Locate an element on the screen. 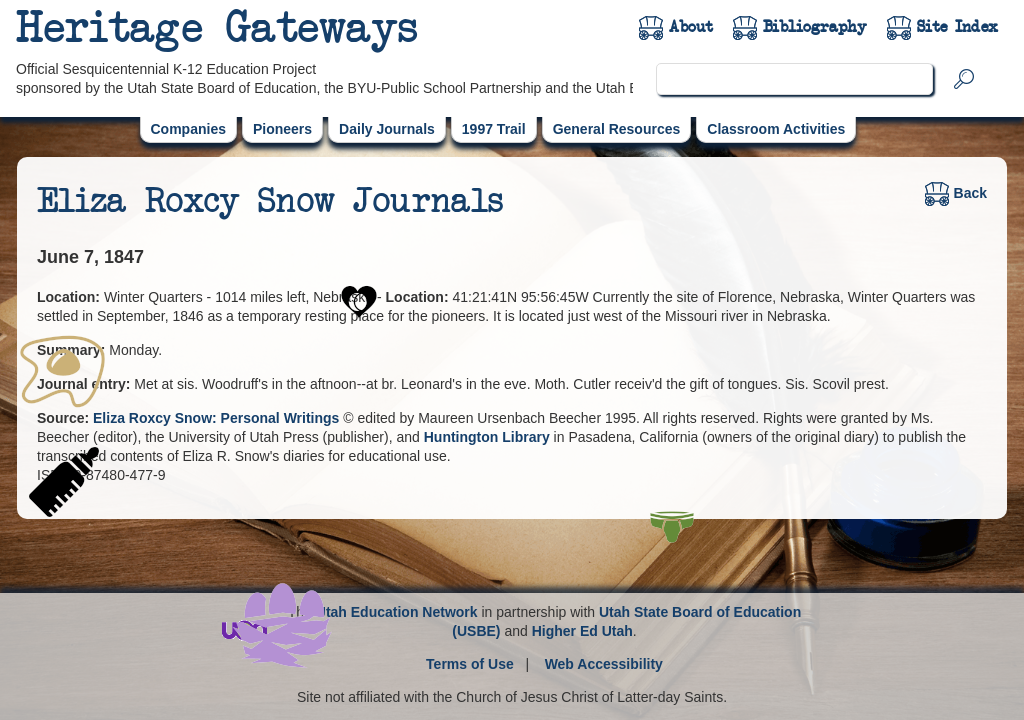 The height and width of the screenshot is (720, 1024). browse underwear or intimate apparel category is located at coordinates (672, 524).